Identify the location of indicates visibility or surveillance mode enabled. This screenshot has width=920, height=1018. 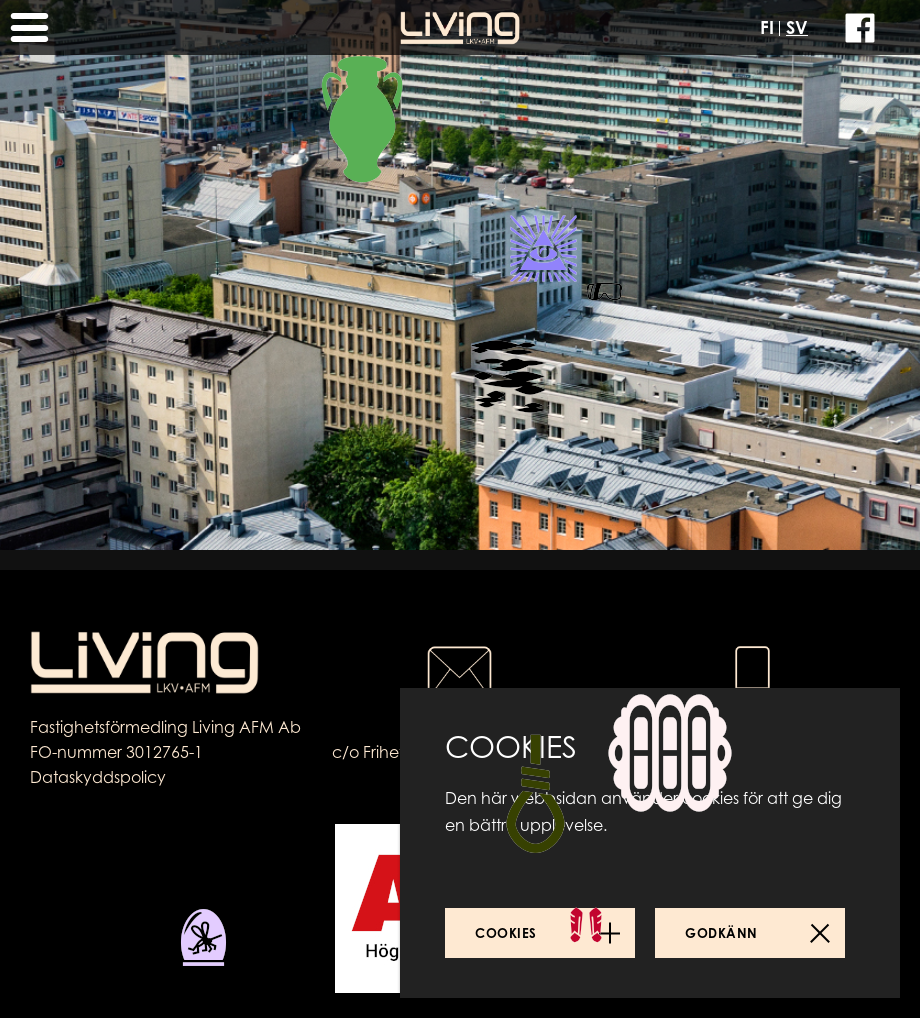
(543, 248).